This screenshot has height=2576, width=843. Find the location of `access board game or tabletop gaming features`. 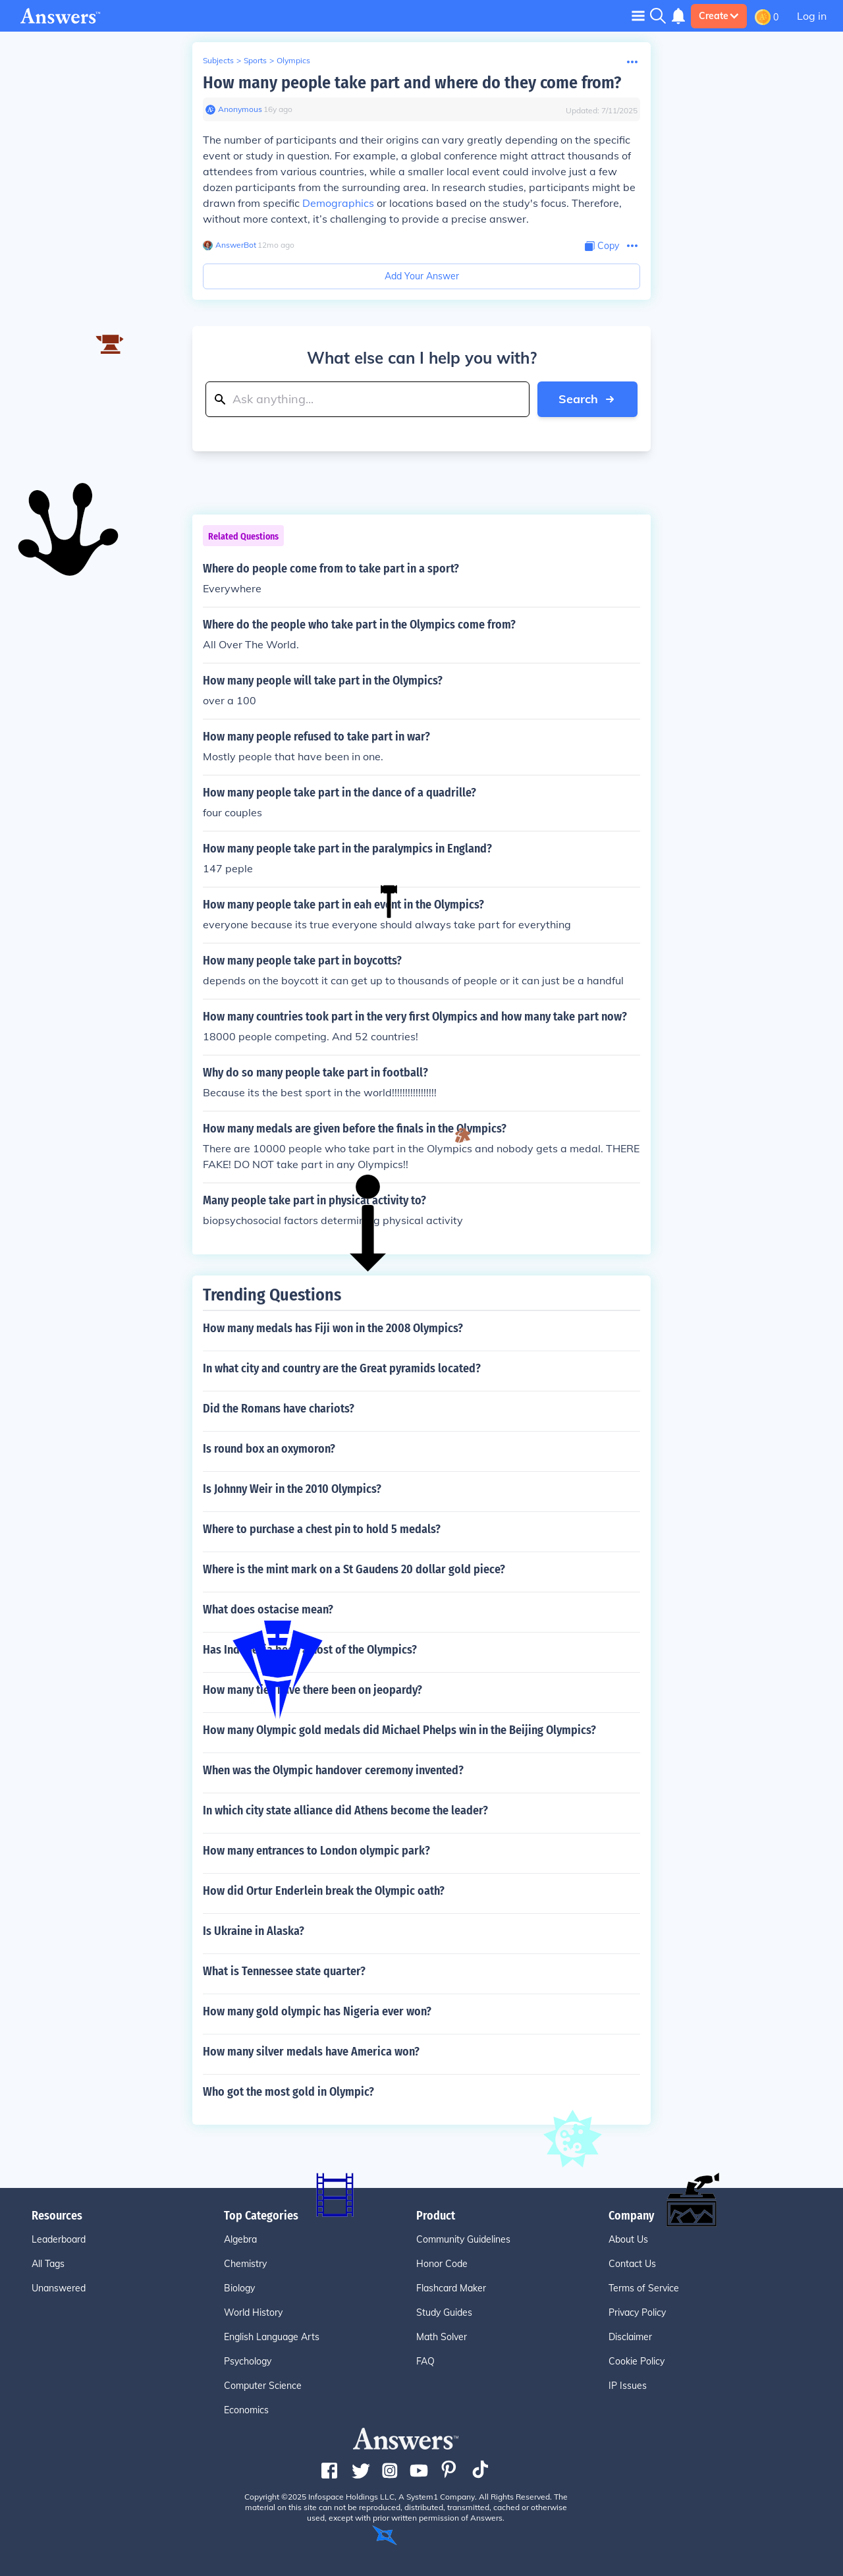

access board game or tabletop gaming features is located at coordinates (462, 1135).